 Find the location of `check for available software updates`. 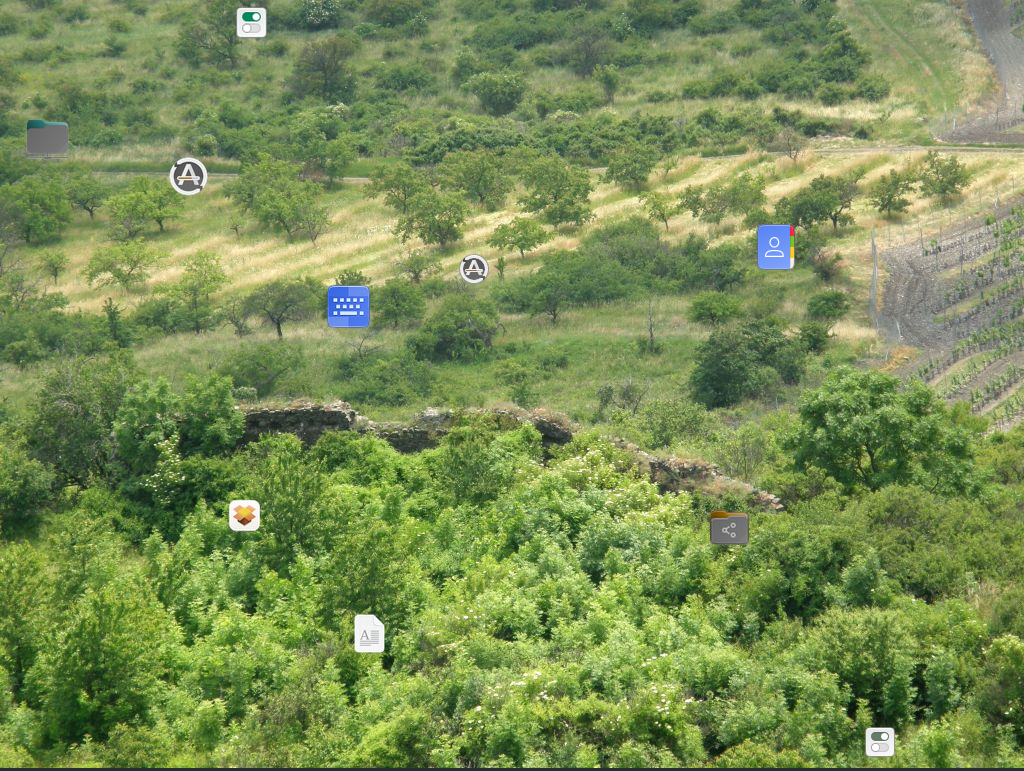

check for available software updates is located at coordinates (474, 269).